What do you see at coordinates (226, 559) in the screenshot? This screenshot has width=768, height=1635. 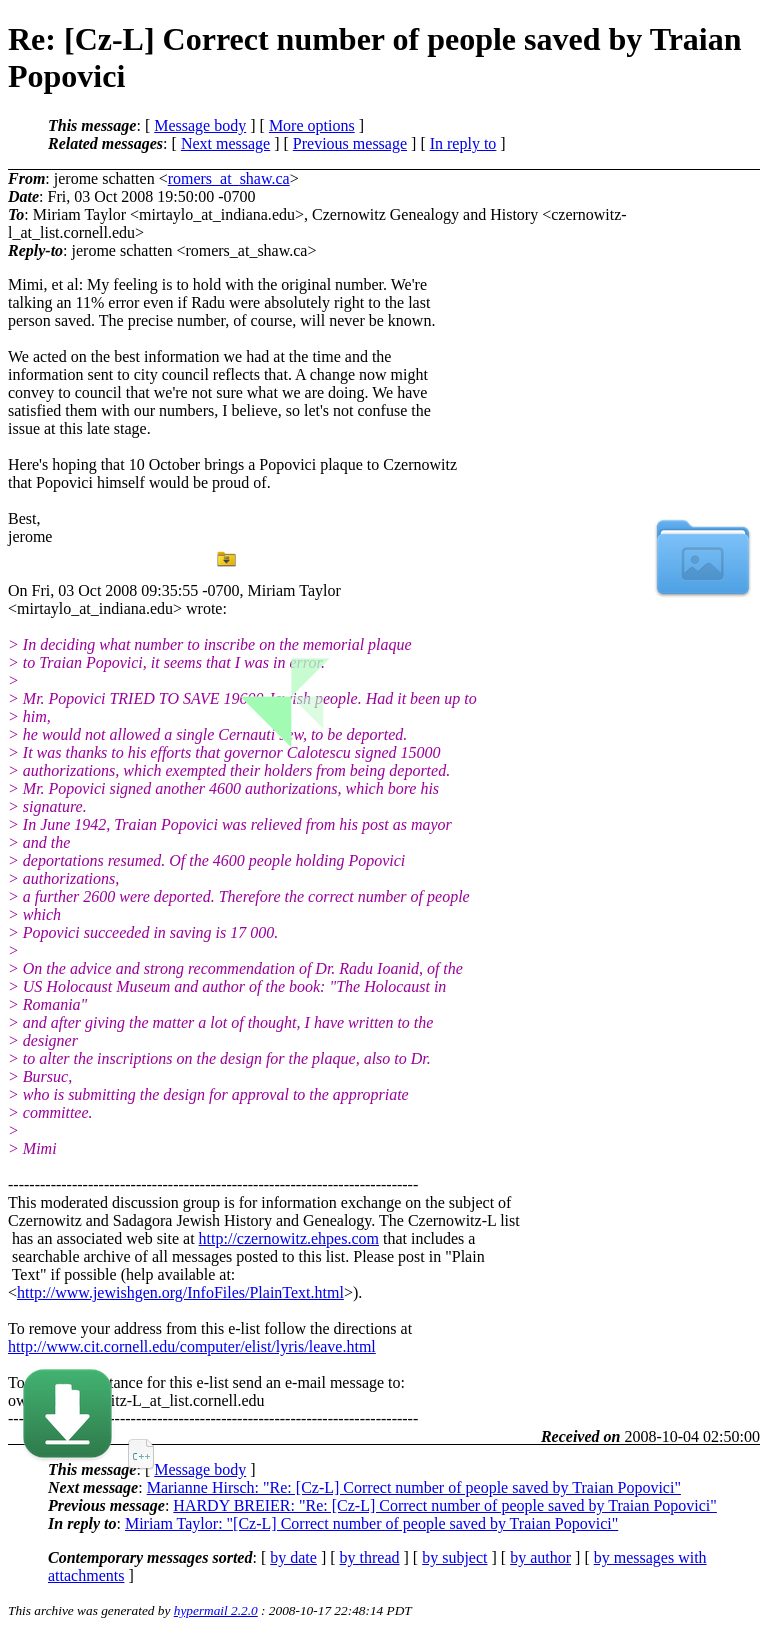 I see `open your getgo download manager folder` at bounding box center [226, 559].